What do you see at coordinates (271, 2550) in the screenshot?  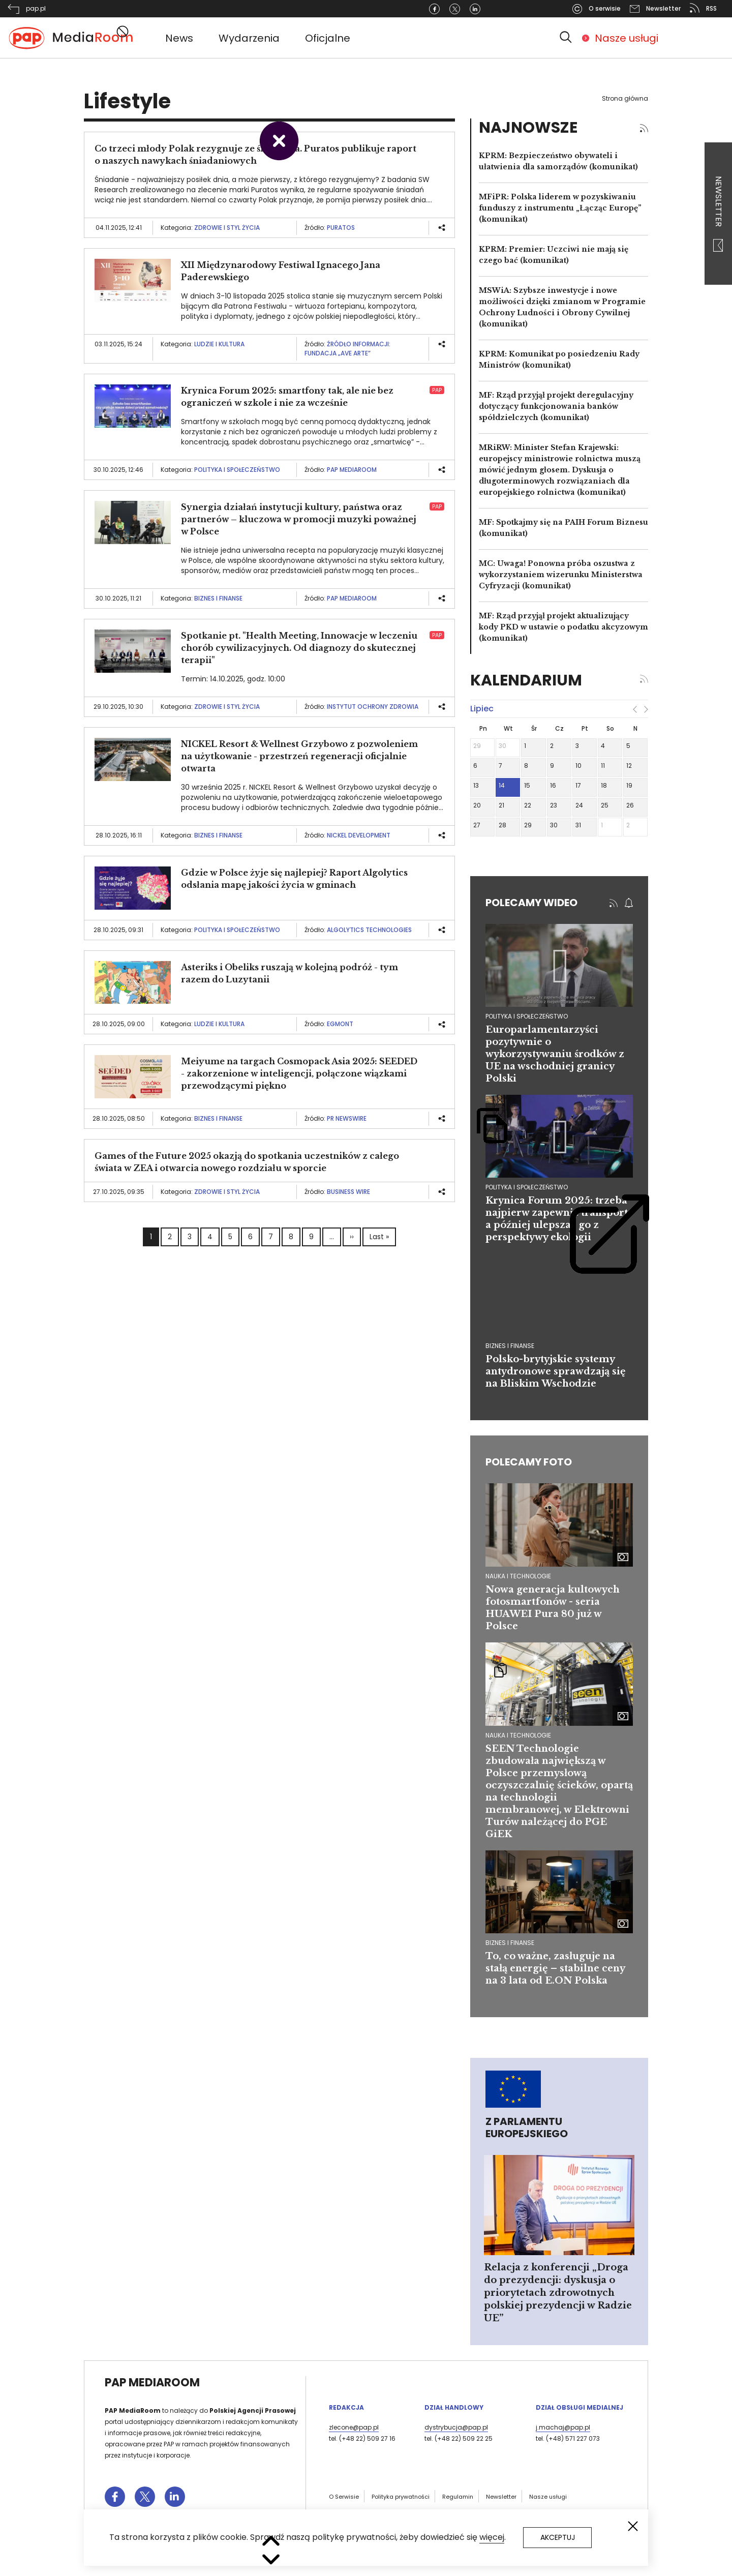 I see `expand or collapse a dropdown menu` at bounding box center [271, 2550].